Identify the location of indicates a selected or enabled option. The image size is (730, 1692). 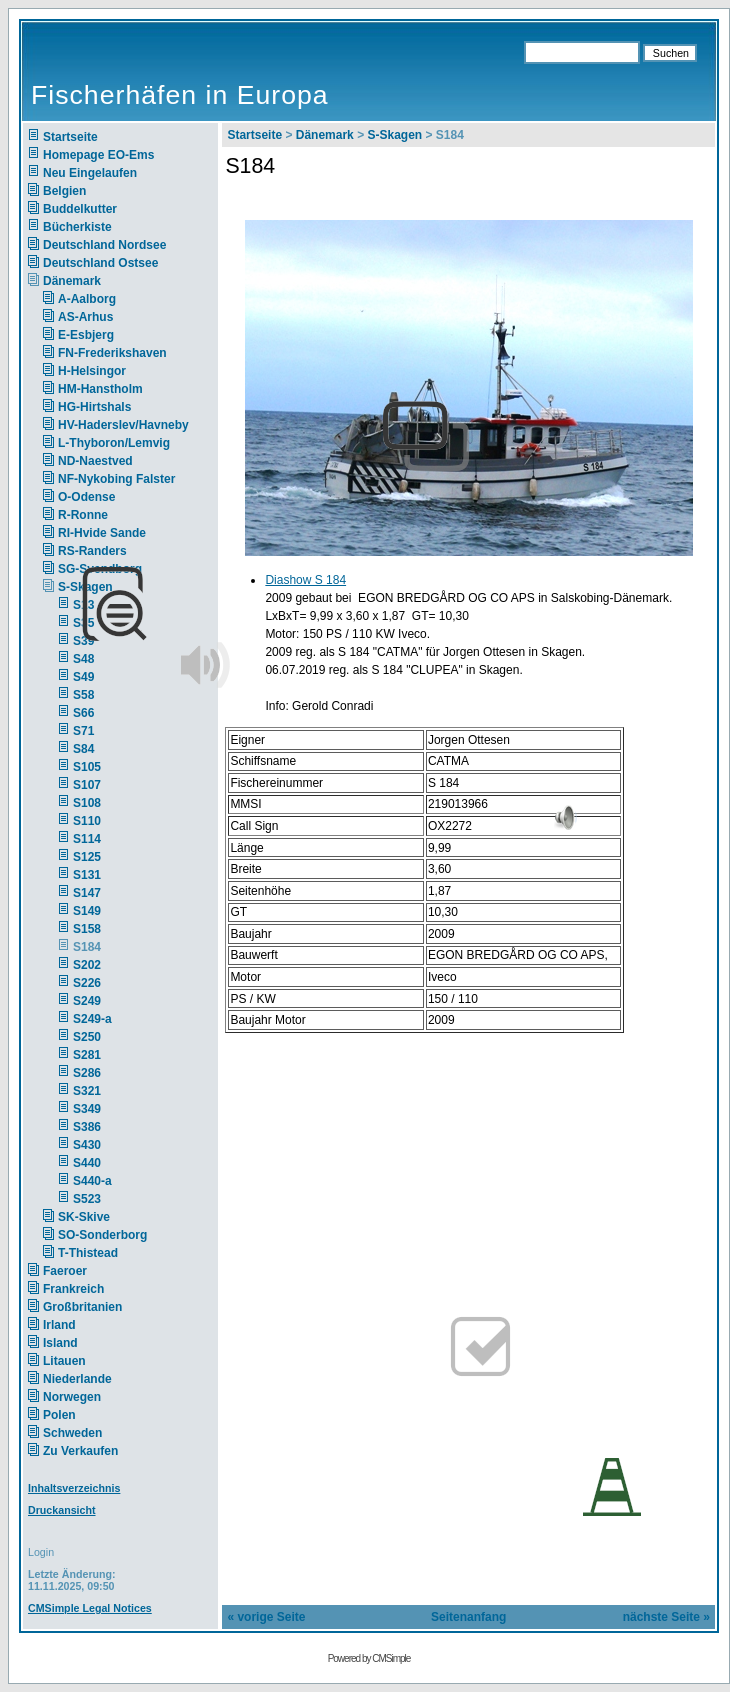
(480, 1346).